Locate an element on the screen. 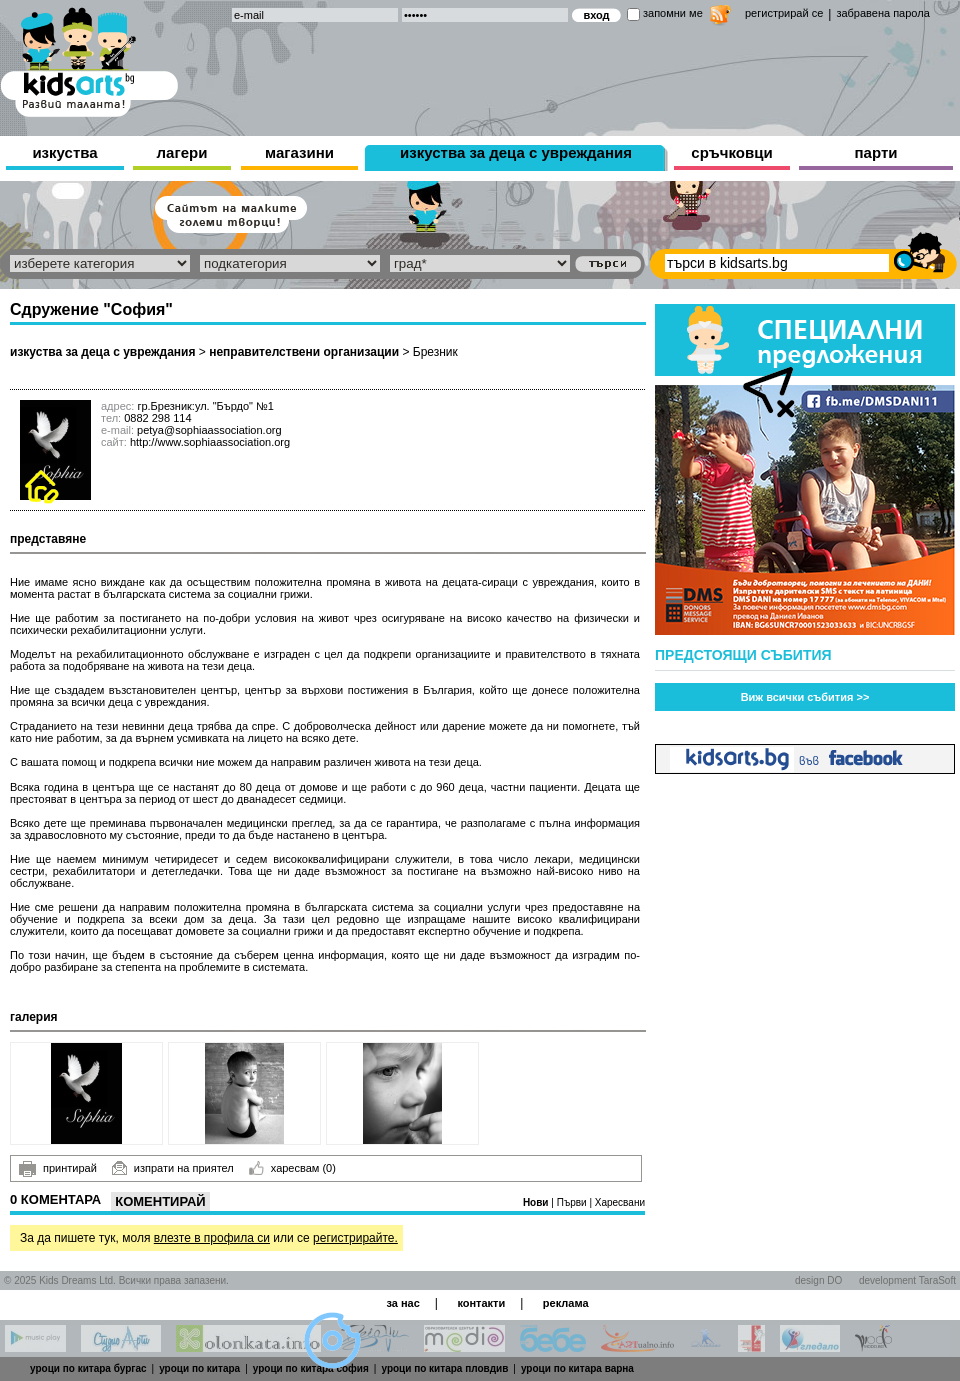 This screenshot has width=960, height=1381. edit home address or location is located at coordinates (41, 486).